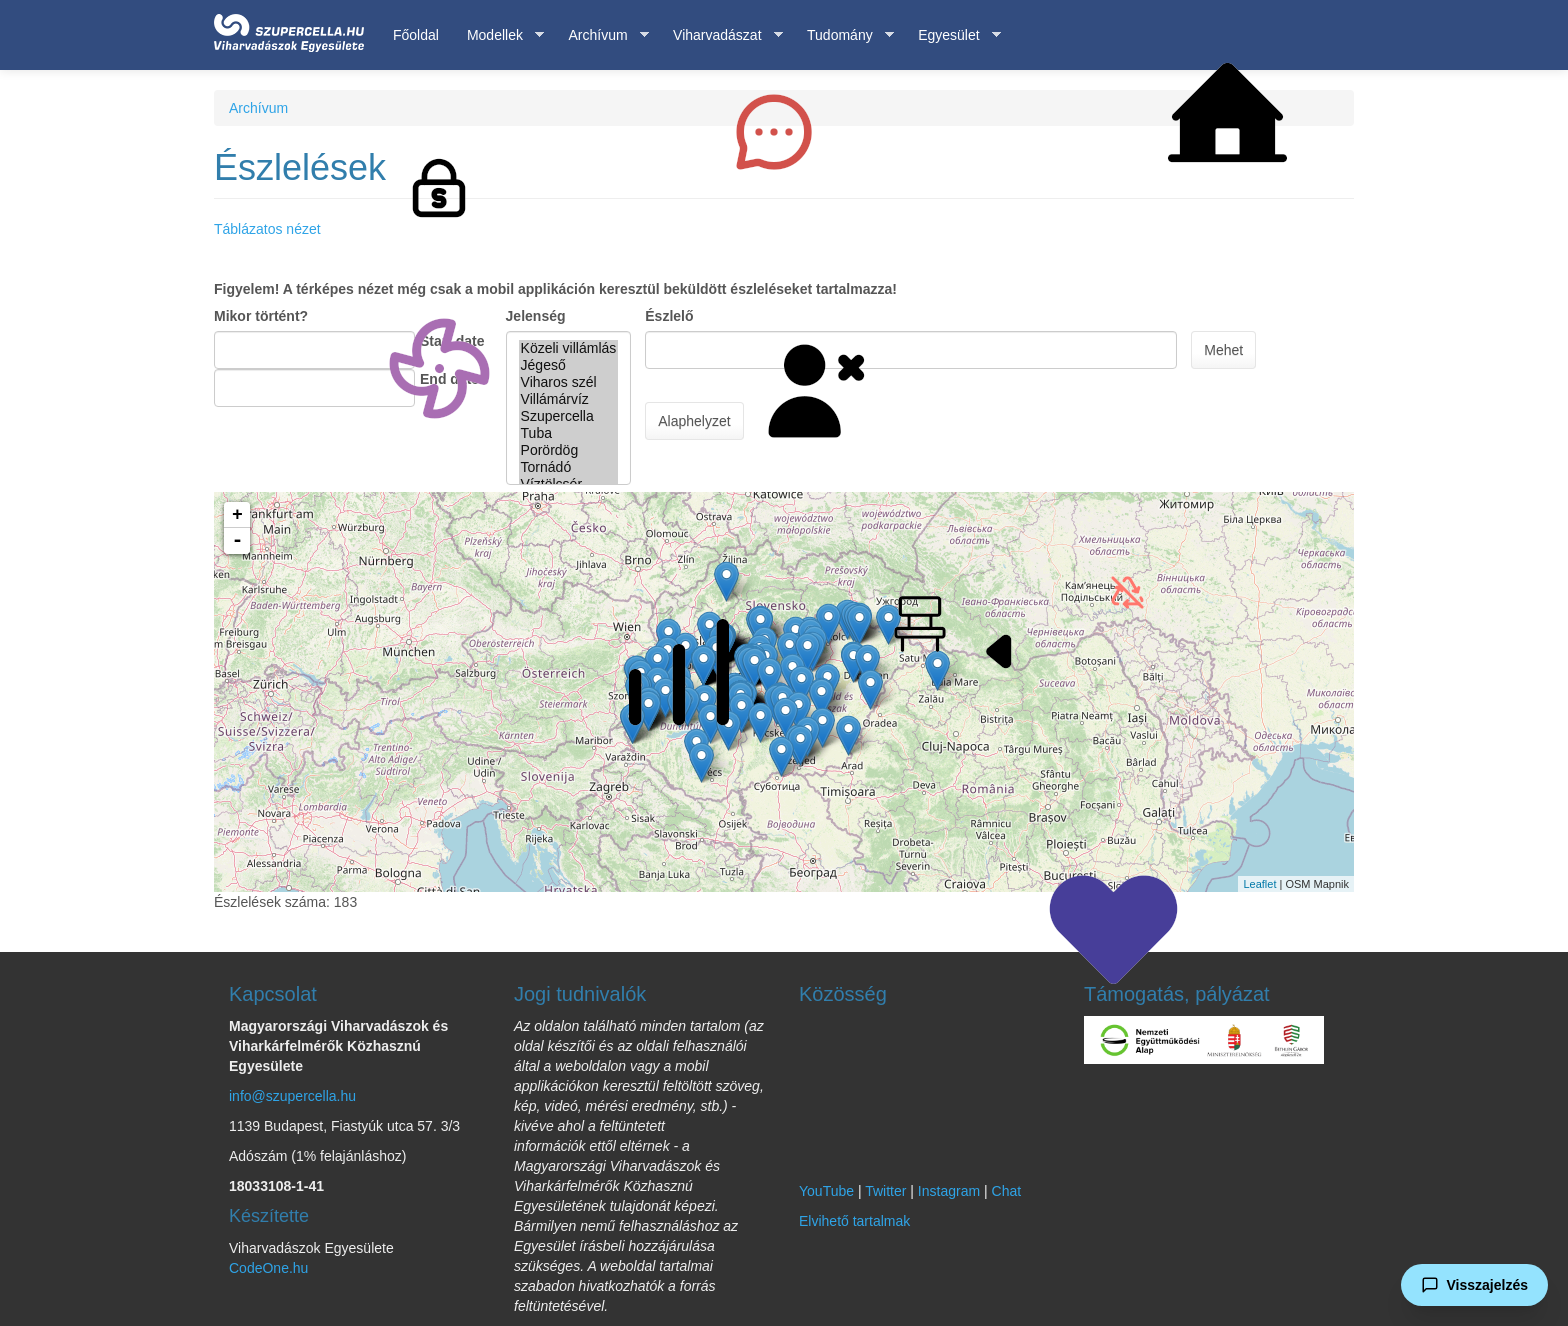 Image resolution: width=1568 pixels, height=1326 pixels. What do you see at coordinates (439, 368) in the screenshot?
I see `adjust fan or ventilation settings` at bounding box center [439, 368].